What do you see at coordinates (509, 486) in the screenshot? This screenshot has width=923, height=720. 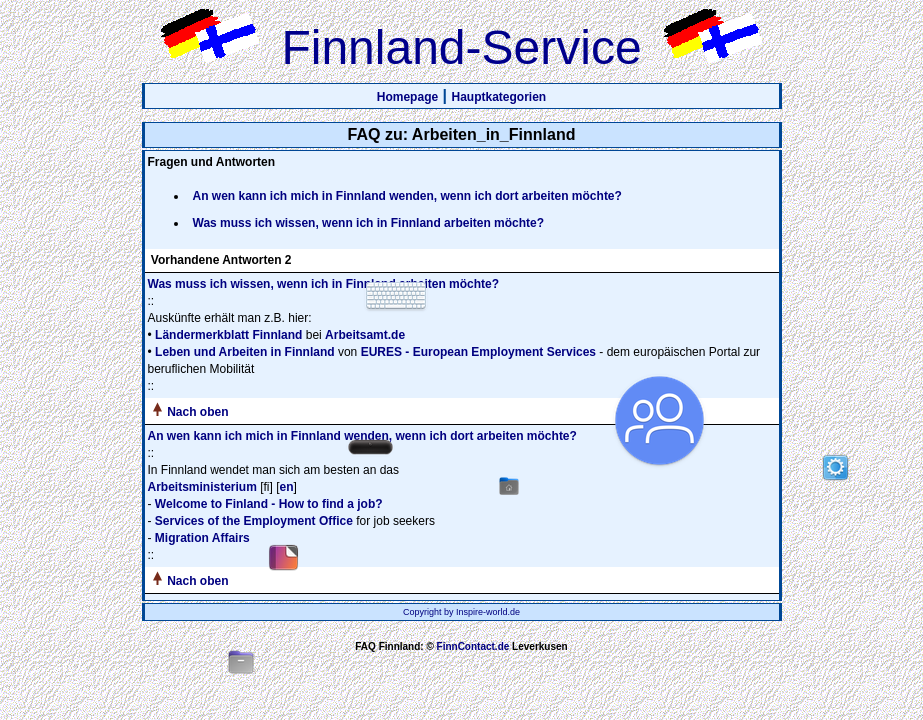 I see `access your home folder` at bounding box center [509, 486].